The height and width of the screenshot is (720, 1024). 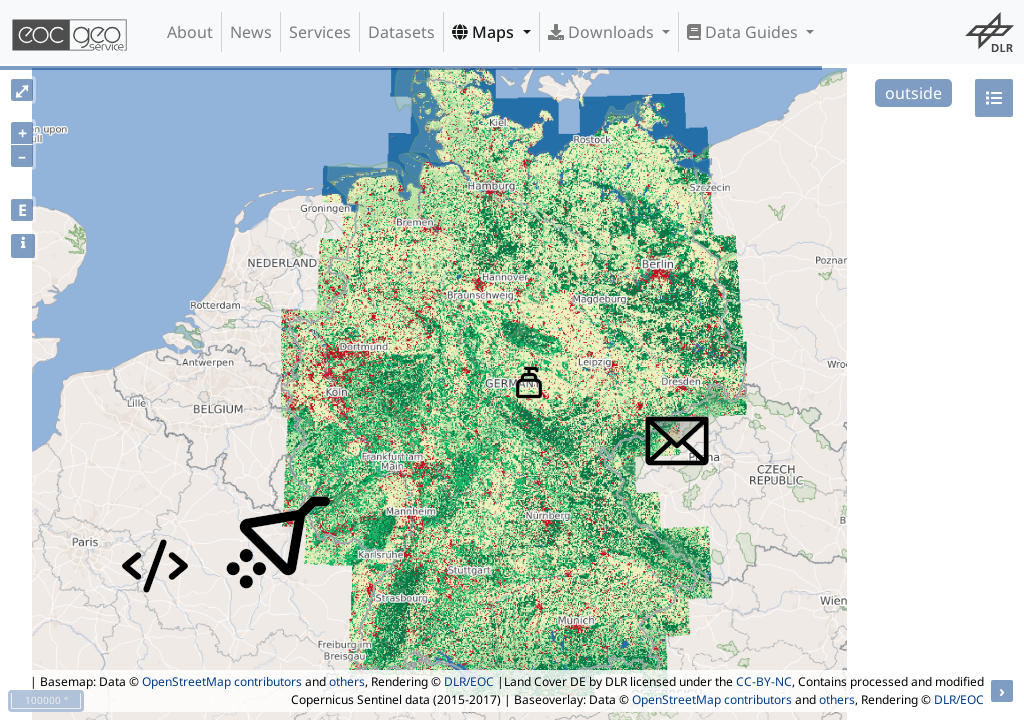 What do you see at coordinates (277, 537) in the screenshot?
I see `bathroom or shower amenity indicator` at bounding box center [277, 537].